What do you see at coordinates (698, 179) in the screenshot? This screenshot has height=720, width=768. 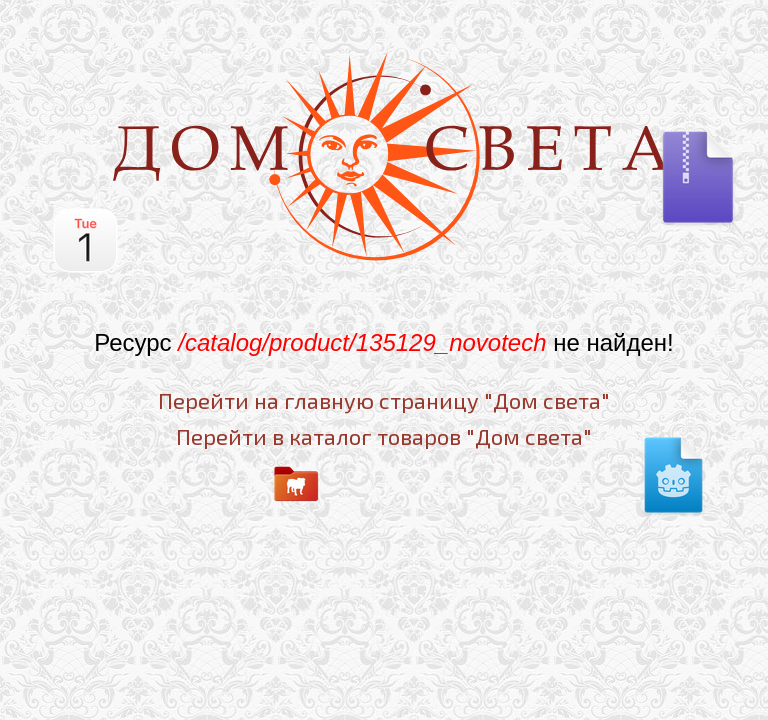 I see `a compressed bzdvi document file` at bounding box center [698, 179].